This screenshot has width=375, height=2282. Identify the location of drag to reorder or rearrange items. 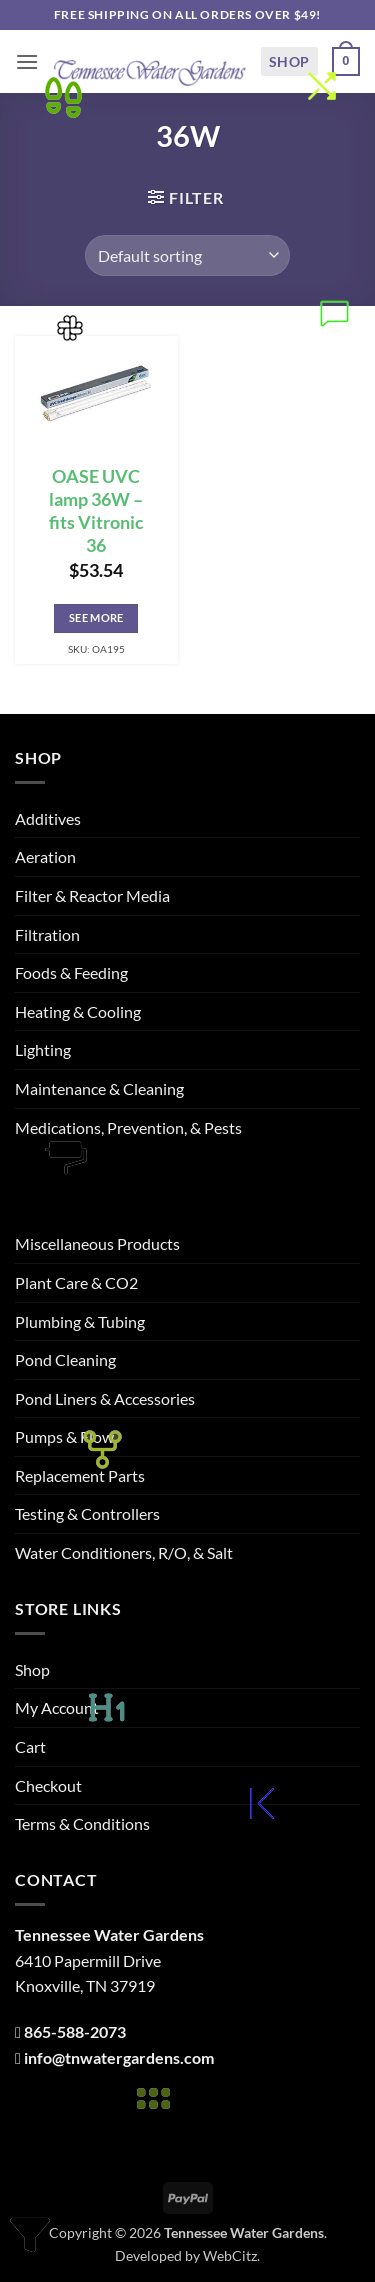
(153, 2098).